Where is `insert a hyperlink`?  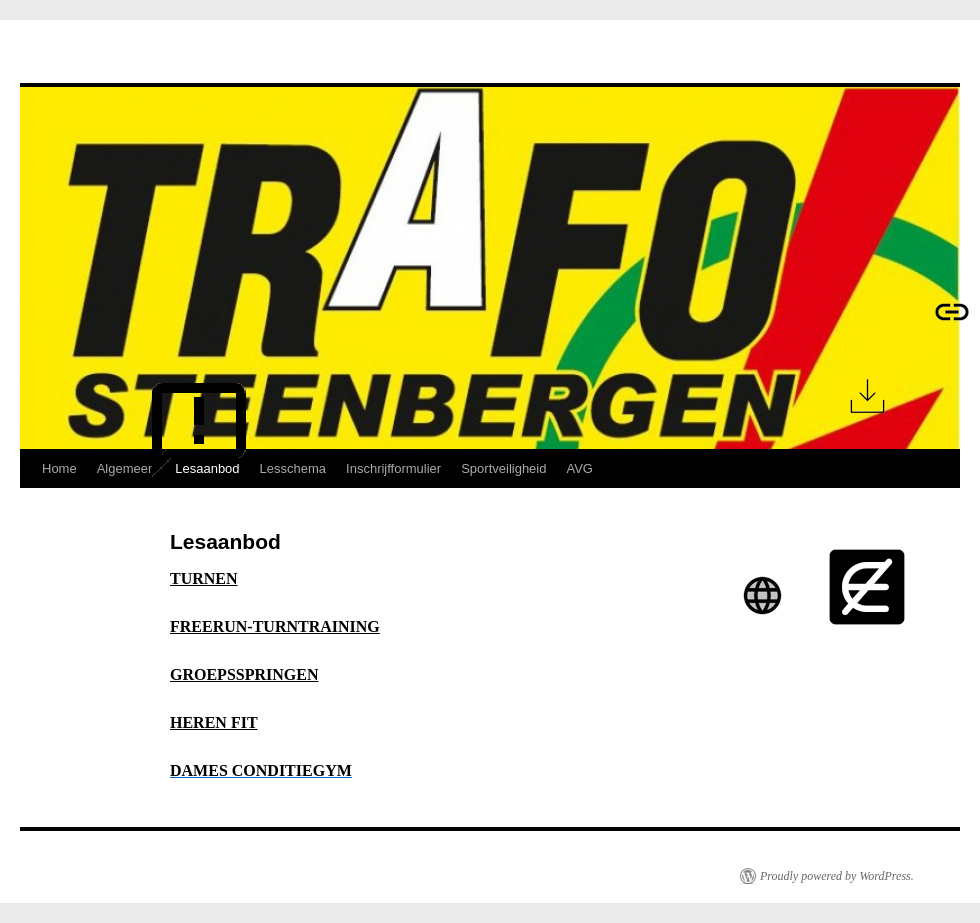
insert a hyperlink is located at coordinates (952, 312).